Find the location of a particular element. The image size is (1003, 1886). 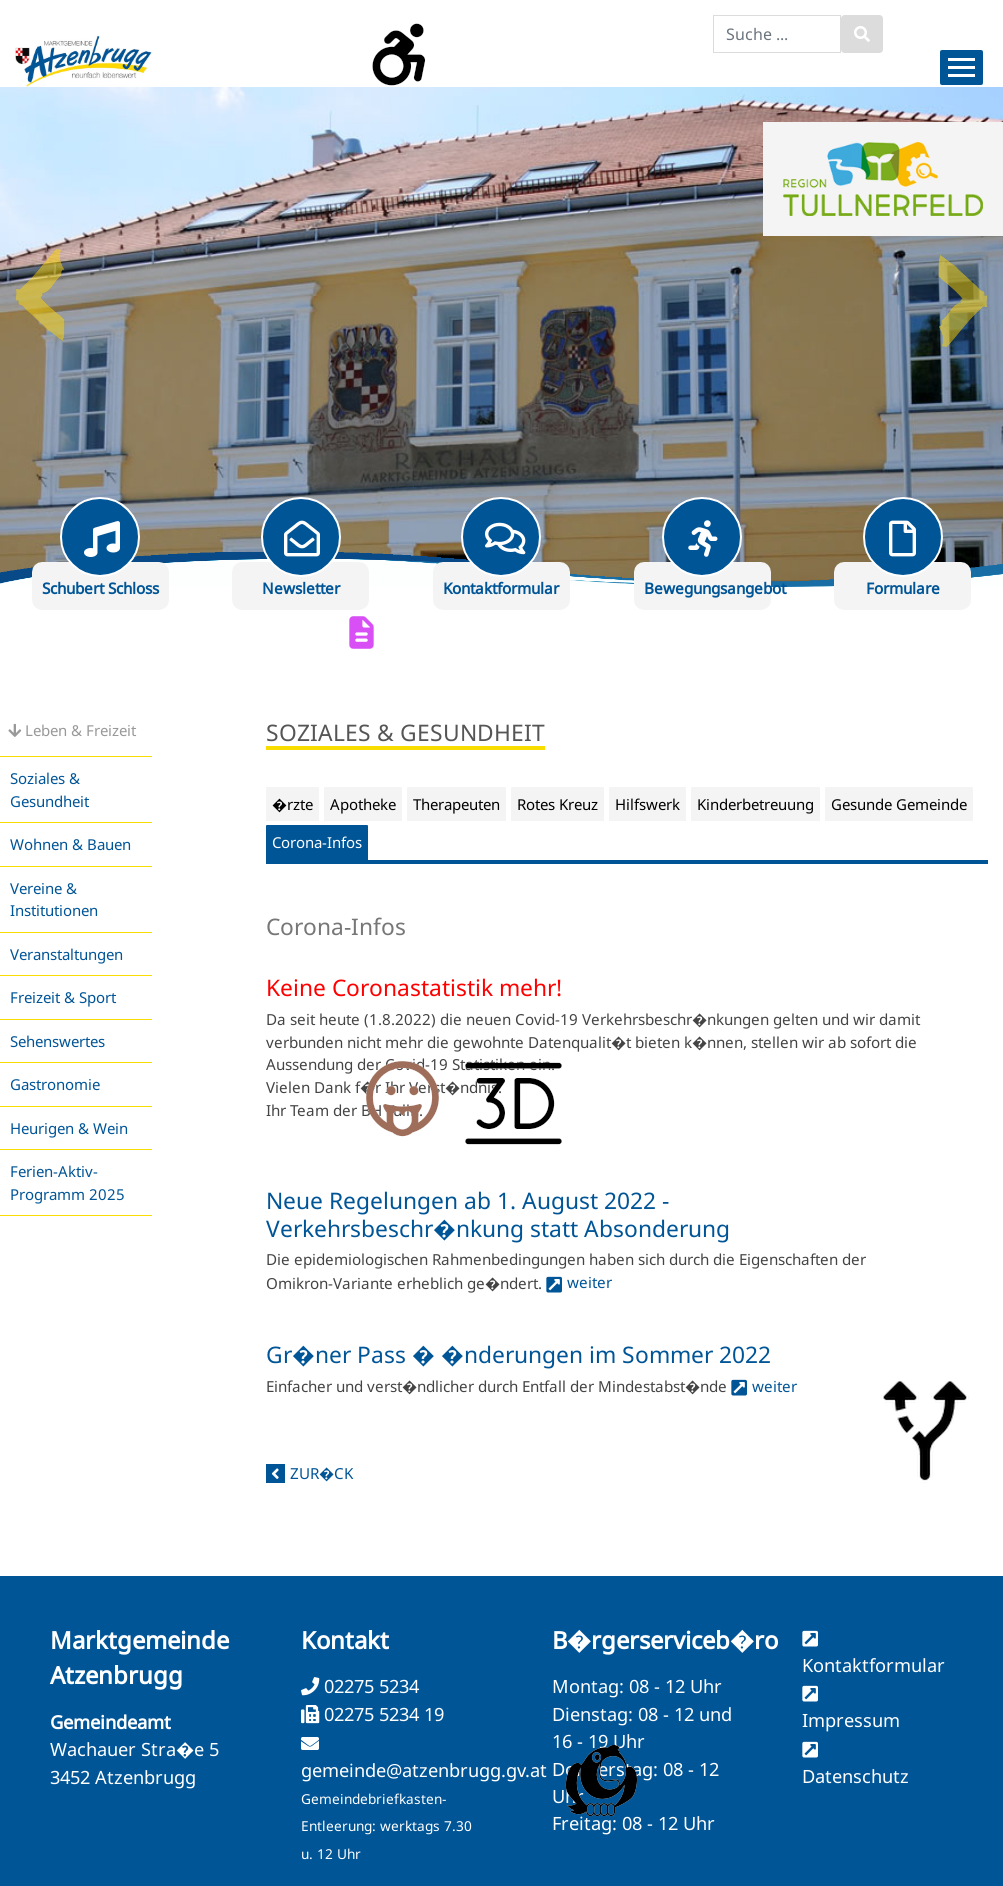

switch to 3D view mode is located at coordinates (513, 1103).